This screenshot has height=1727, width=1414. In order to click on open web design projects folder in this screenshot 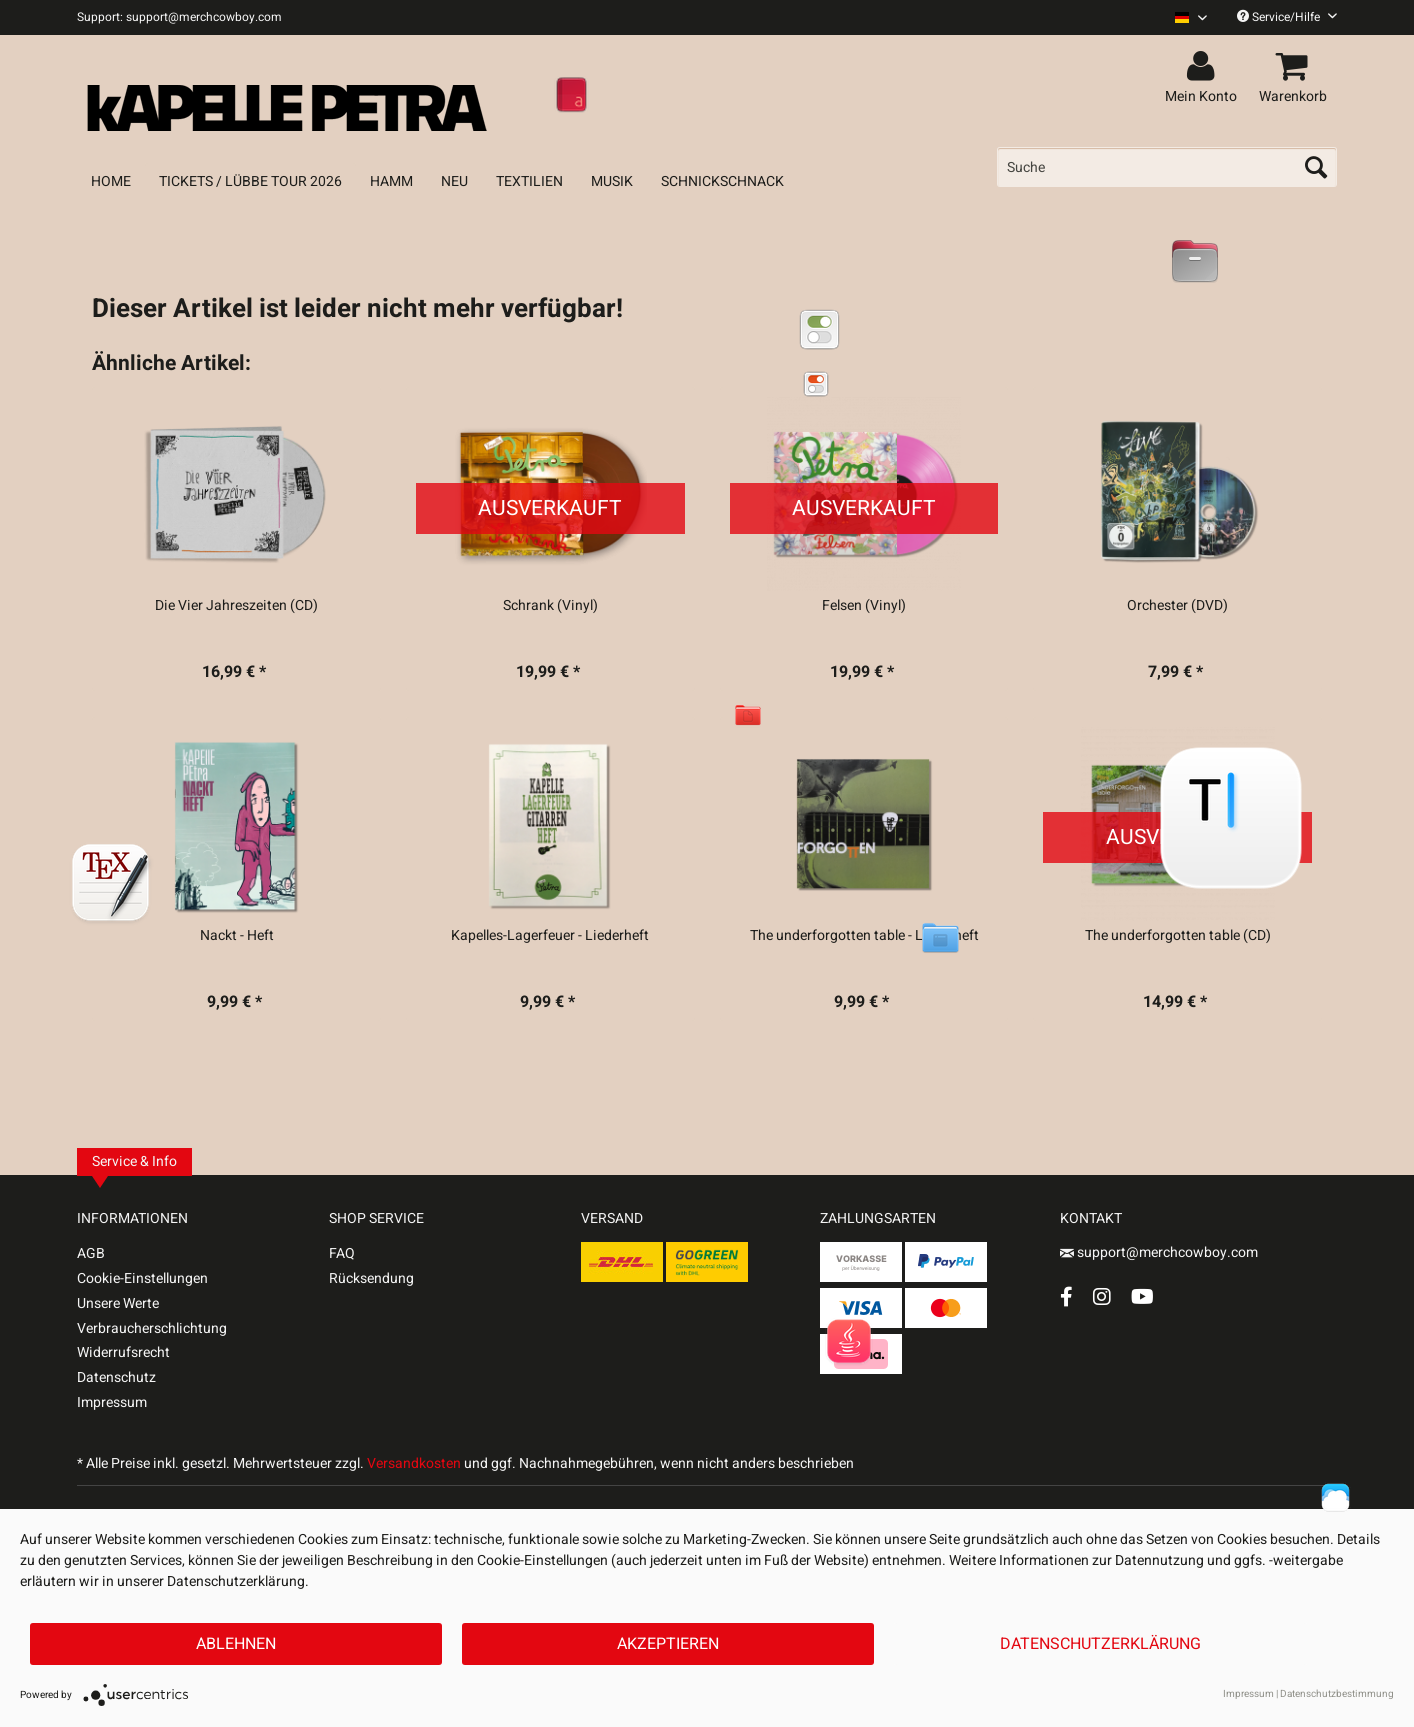, I will do `click(940, 937)`.